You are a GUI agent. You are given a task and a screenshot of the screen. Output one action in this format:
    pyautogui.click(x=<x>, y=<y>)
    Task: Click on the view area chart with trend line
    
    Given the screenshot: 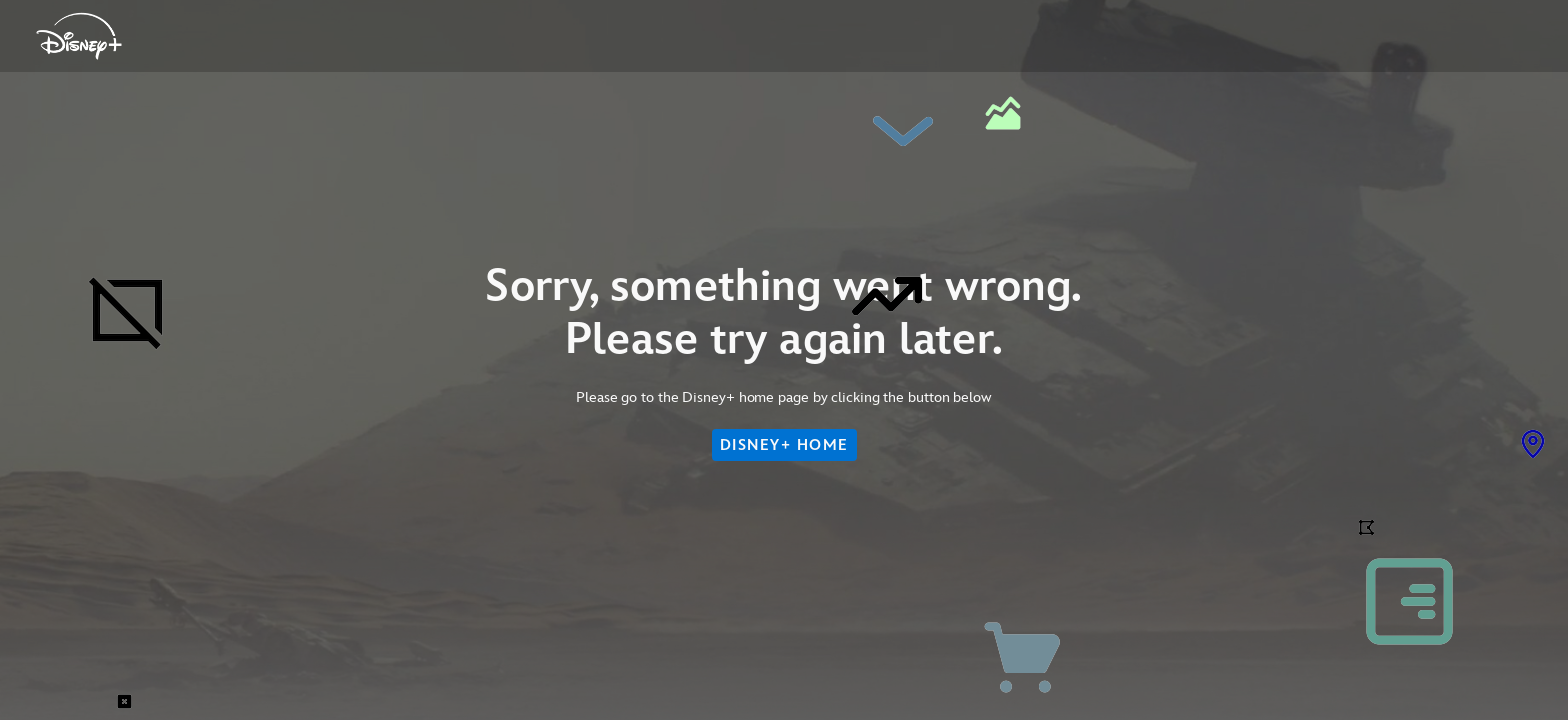 What is the action you would take?
    pyautogui.click(x=1003, y=114)
    